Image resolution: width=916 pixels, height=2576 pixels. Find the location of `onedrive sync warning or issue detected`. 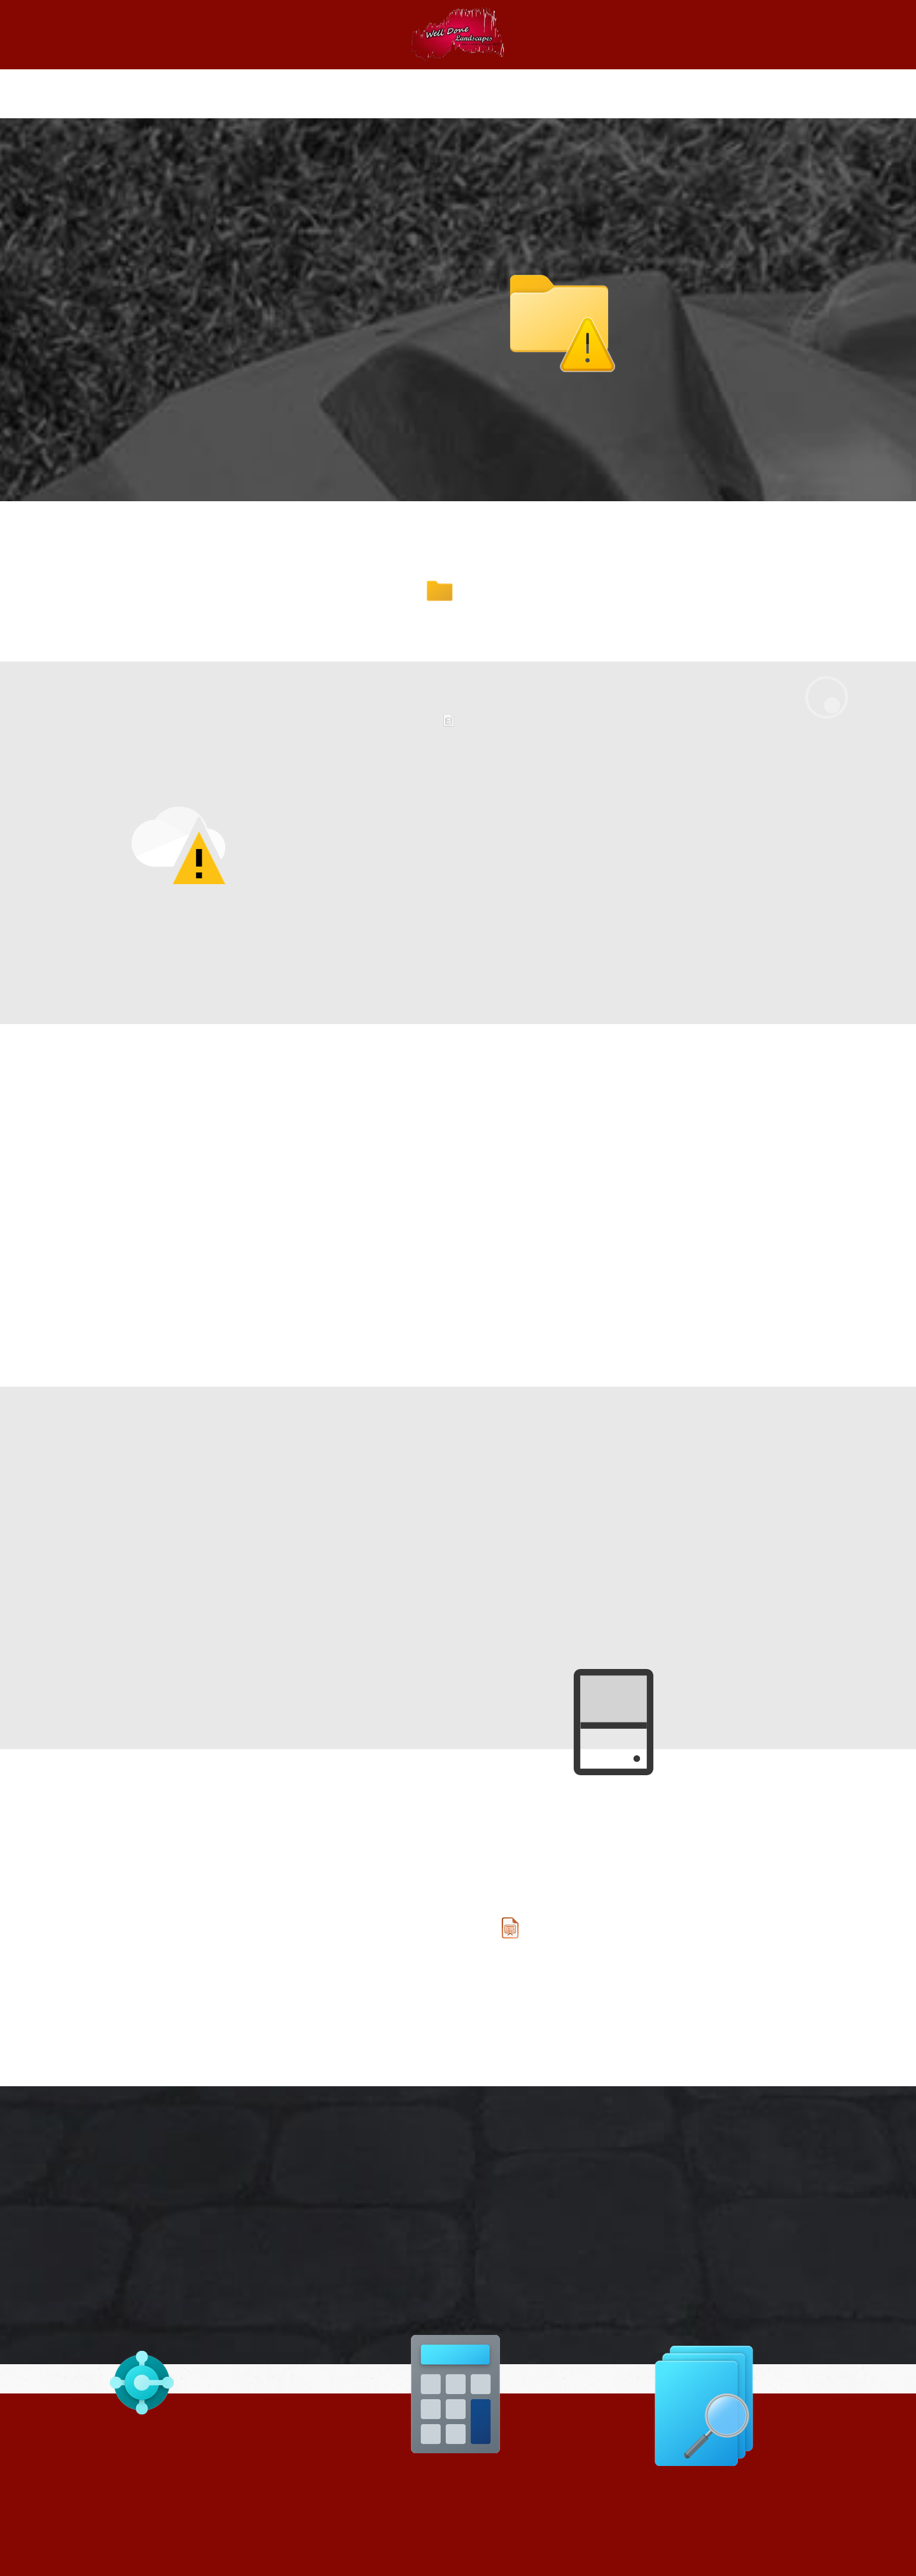

onedrive sync warning or issue detected is located at coordinates (178, 837).